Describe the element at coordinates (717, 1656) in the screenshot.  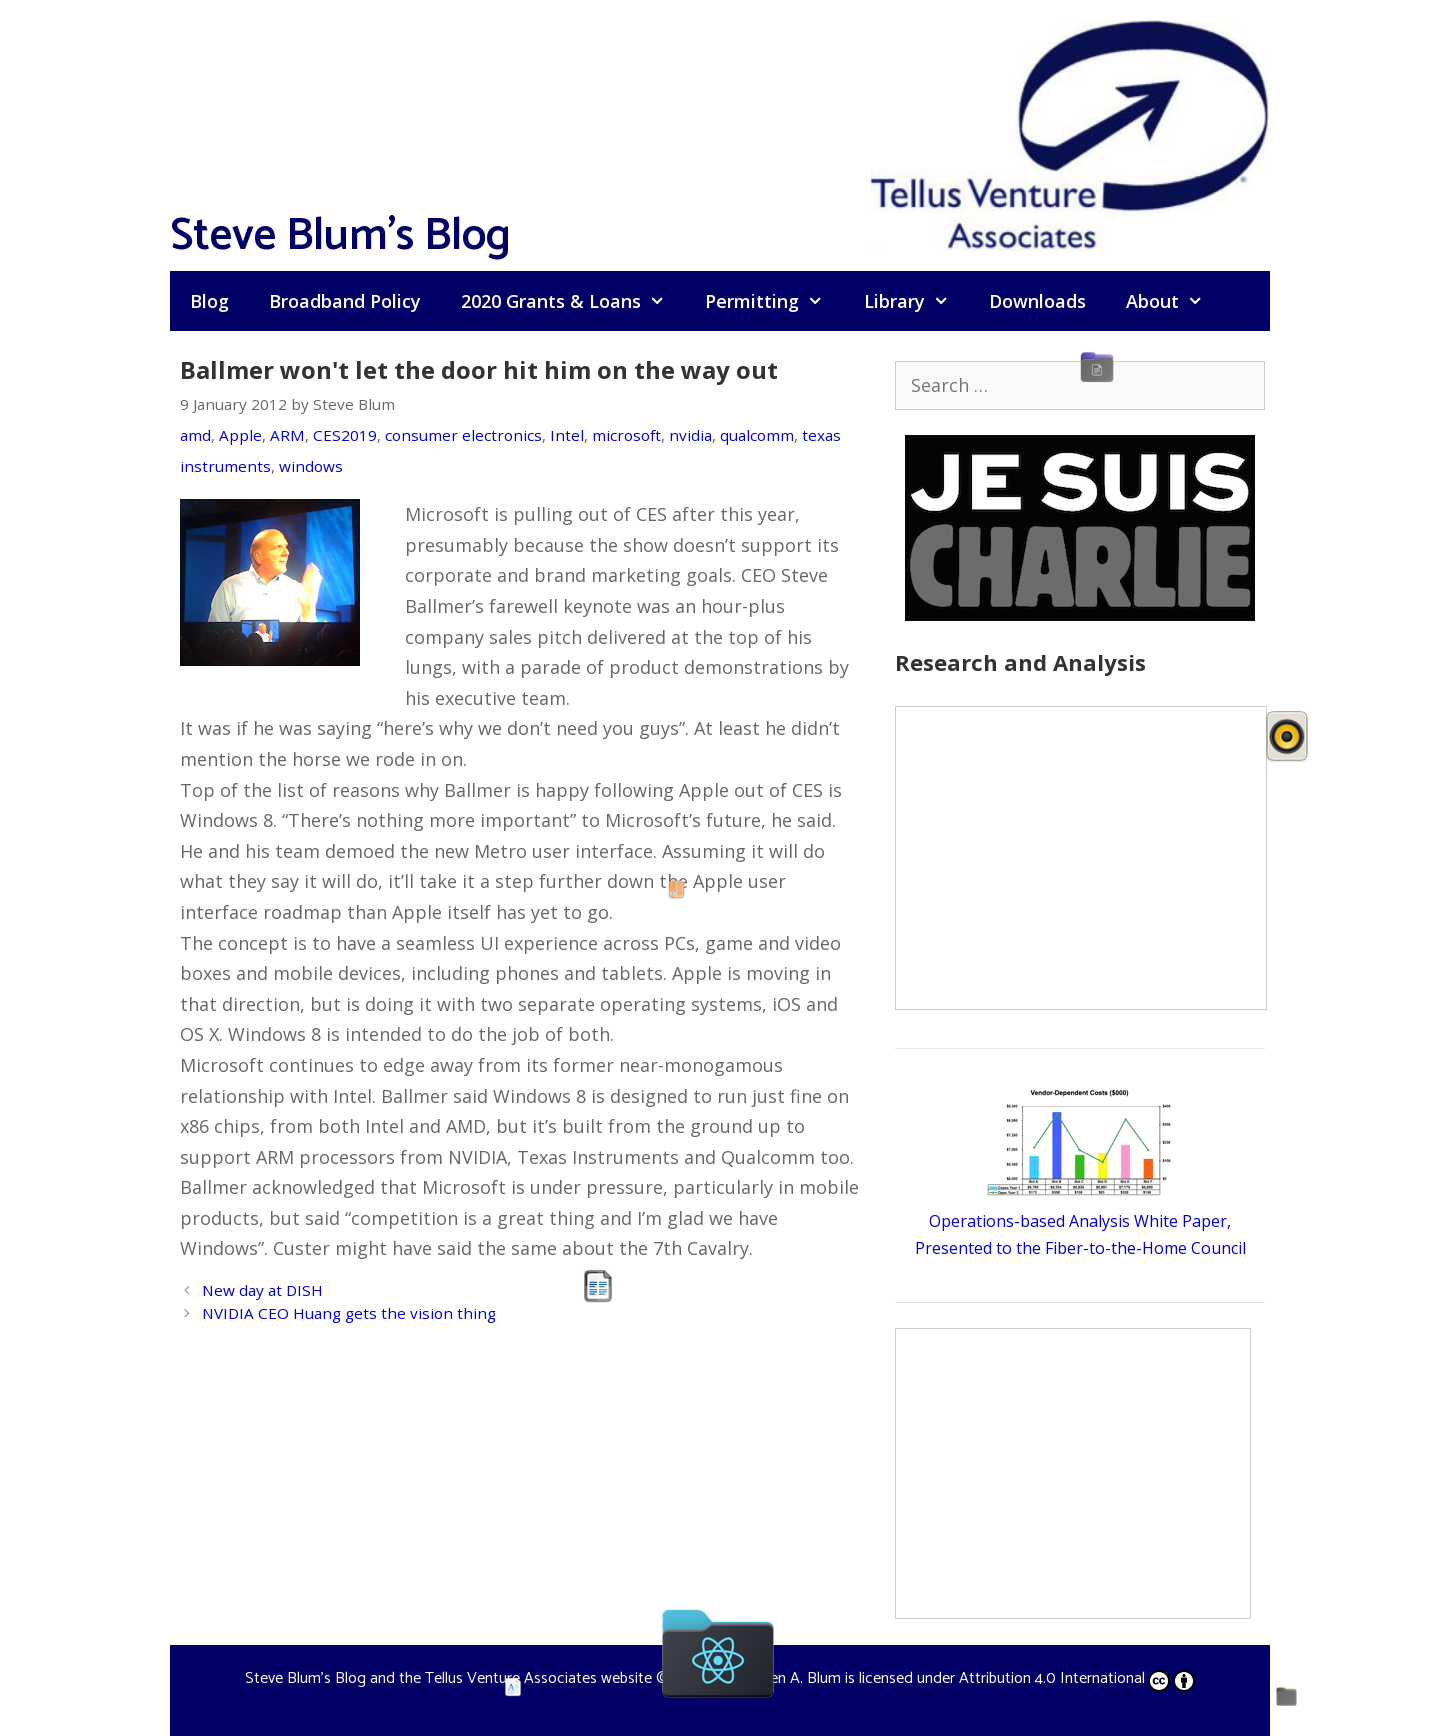
I see `open react project folder` at that location.